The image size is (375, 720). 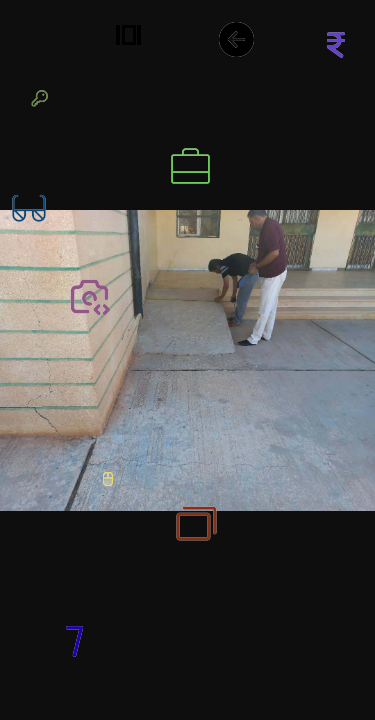 What do you see at coordinates (196, 523) in the screenshot?
I see `view stacked cards or layers` at bounding box center [196, 523].